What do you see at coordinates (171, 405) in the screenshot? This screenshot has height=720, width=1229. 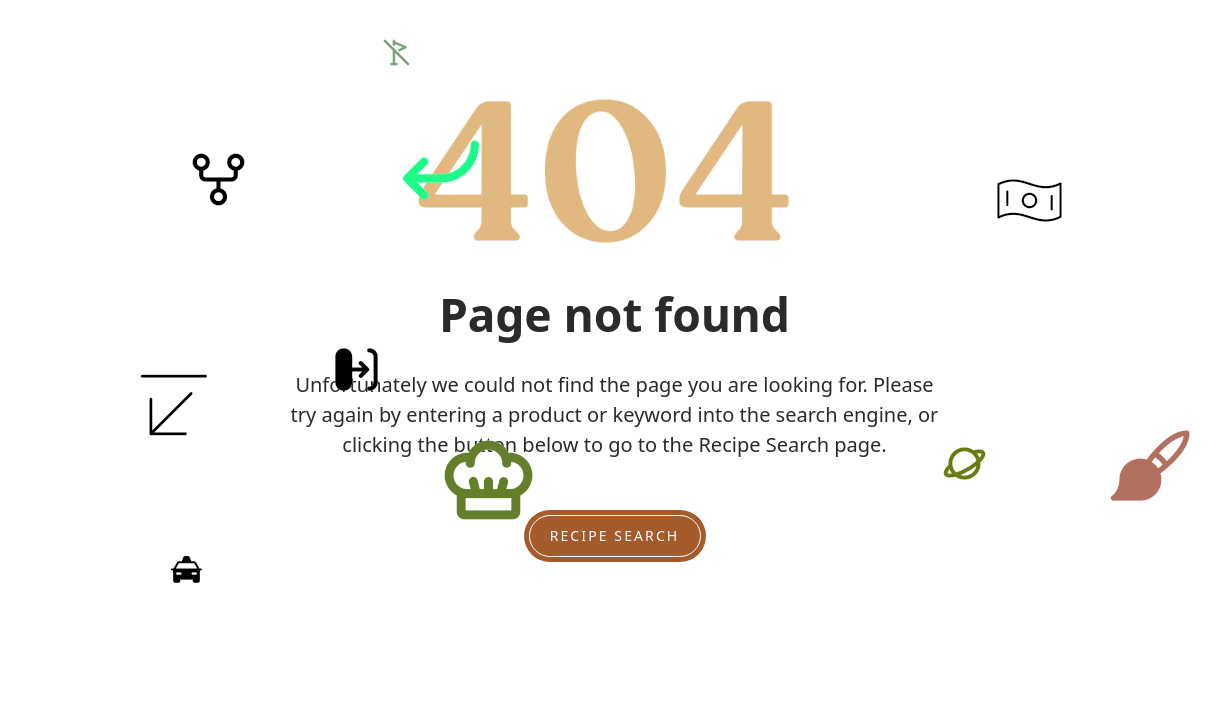 I see `move item to bottom-left corner` at bounding box center [171, 405].